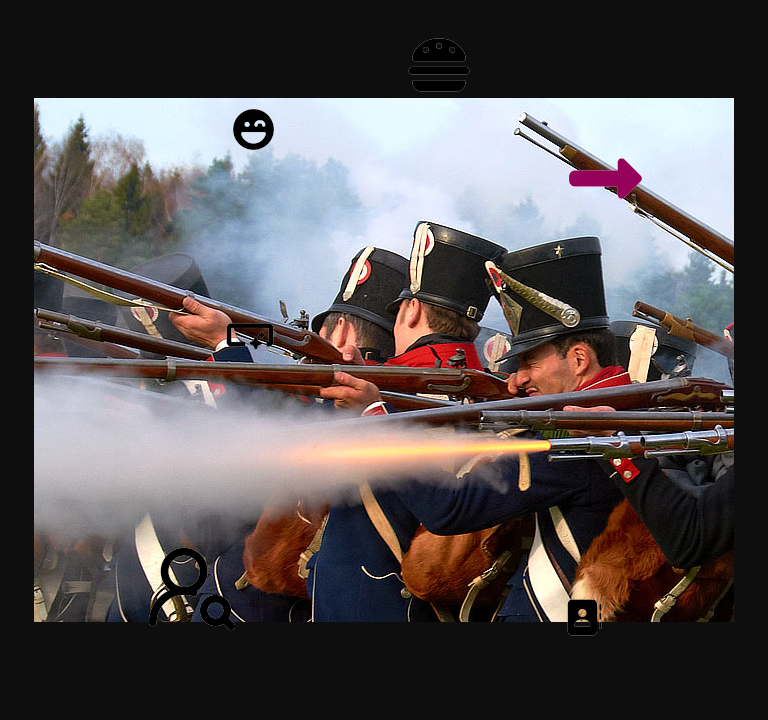 The image size is (768, 720). I want to click on open your contacts list, so click(583, 617).